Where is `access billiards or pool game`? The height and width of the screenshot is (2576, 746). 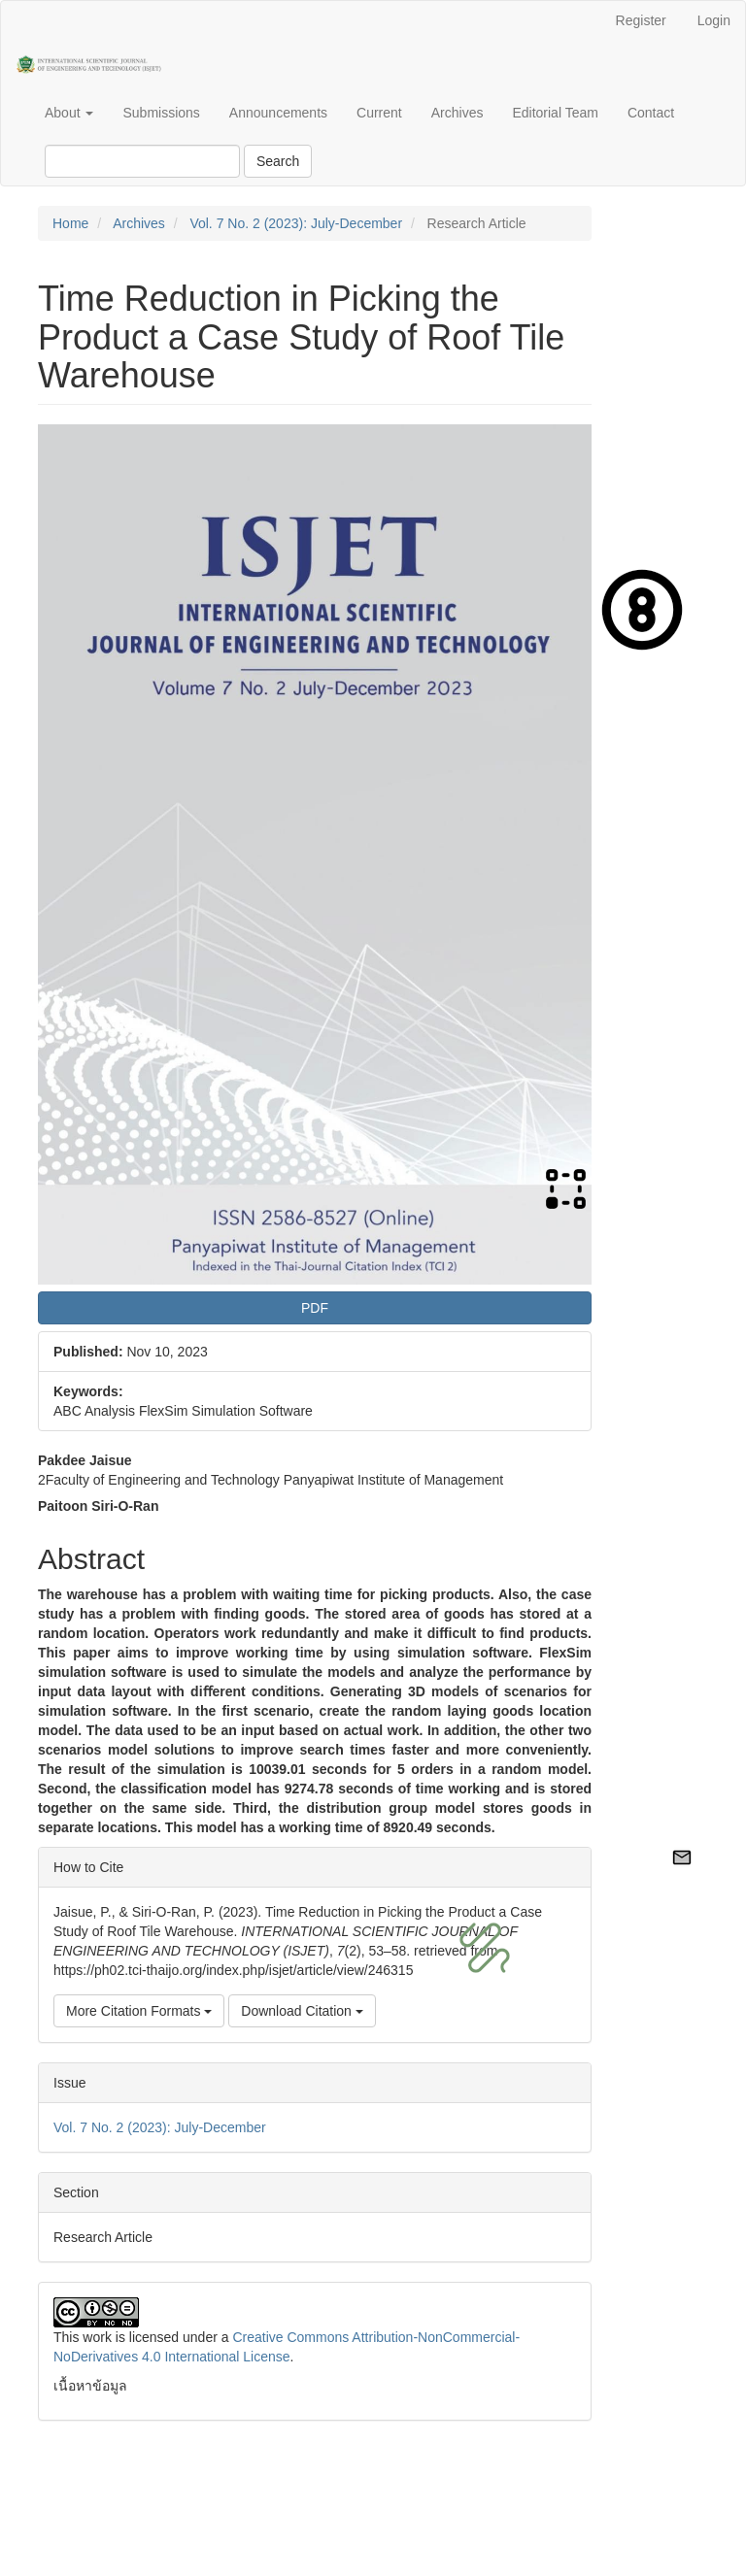
access billiards or pool game is located at coordinates (642, 610).